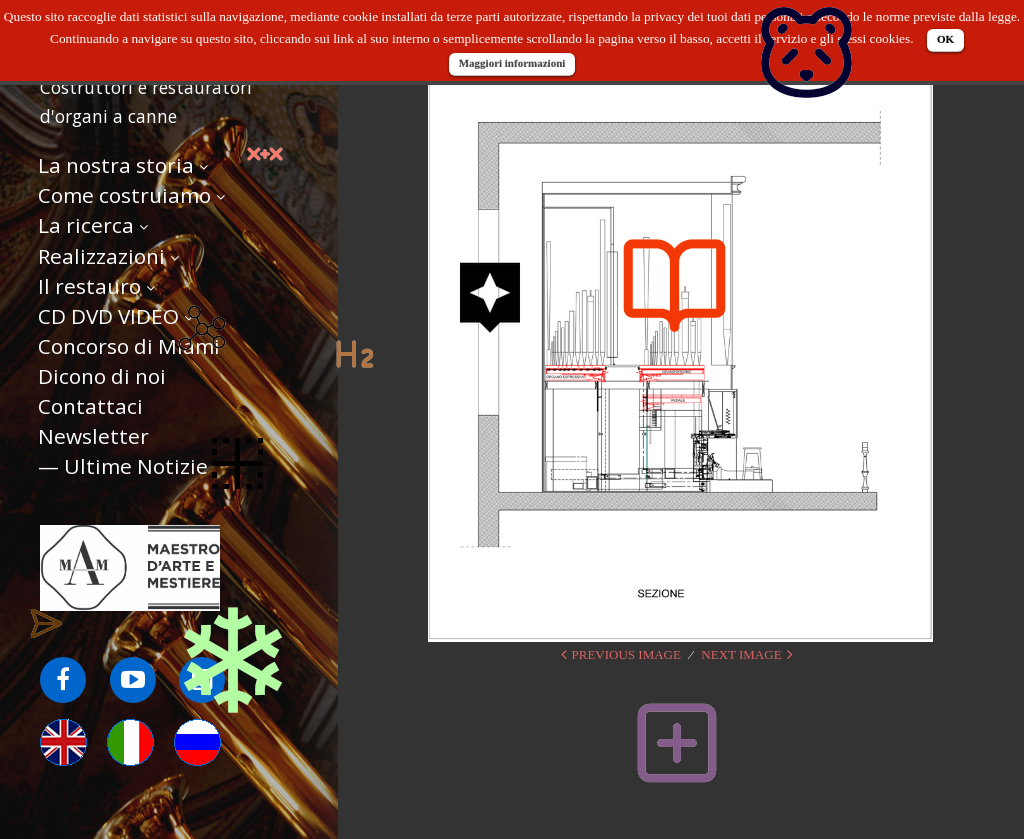 Image resolution: width=1024 pixels, height=839 pixels. I want to click on format text as heading level 2, so click(354, 354).